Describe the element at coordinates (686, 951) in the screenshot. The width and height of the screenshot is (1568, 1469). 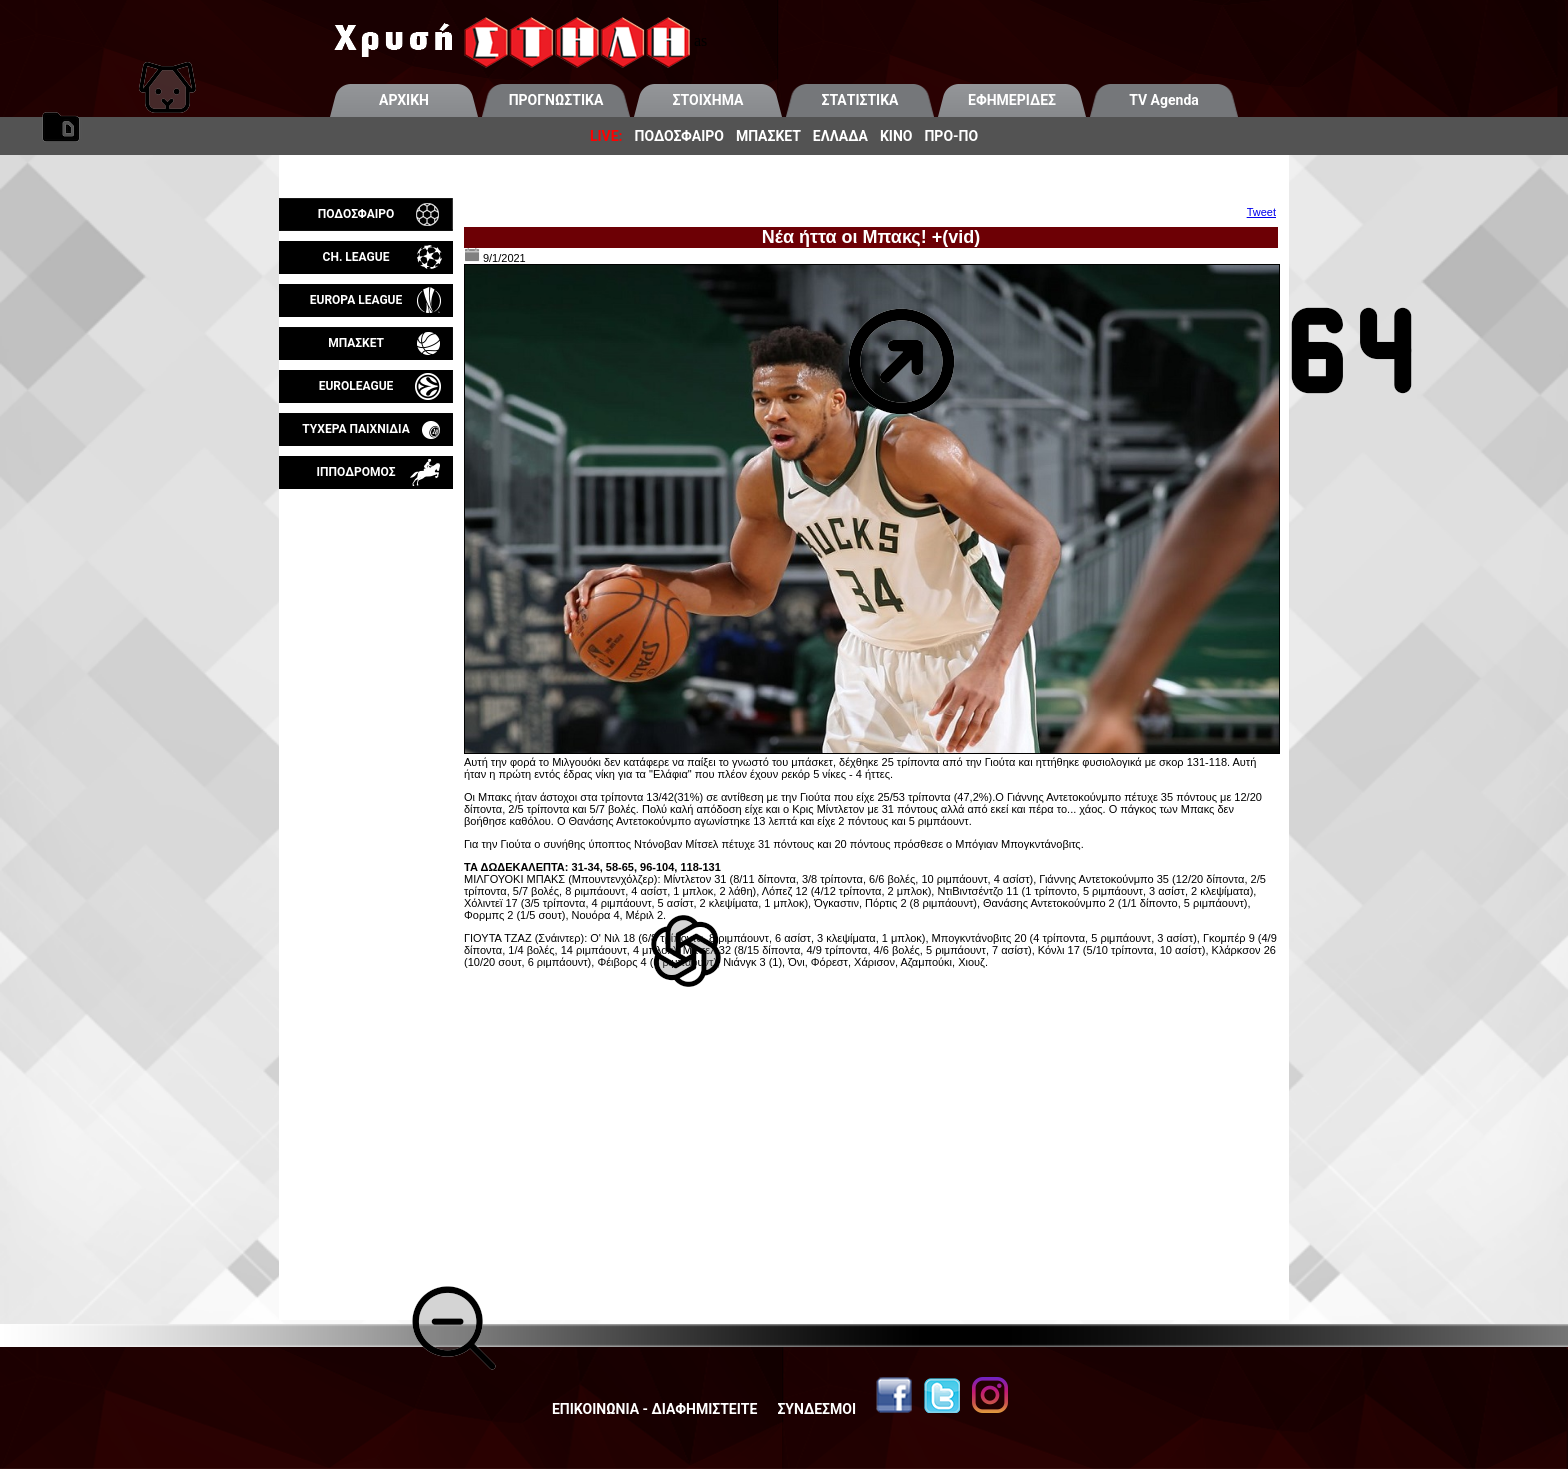
I see `access OpenAI services or ChatGPT` at that location.